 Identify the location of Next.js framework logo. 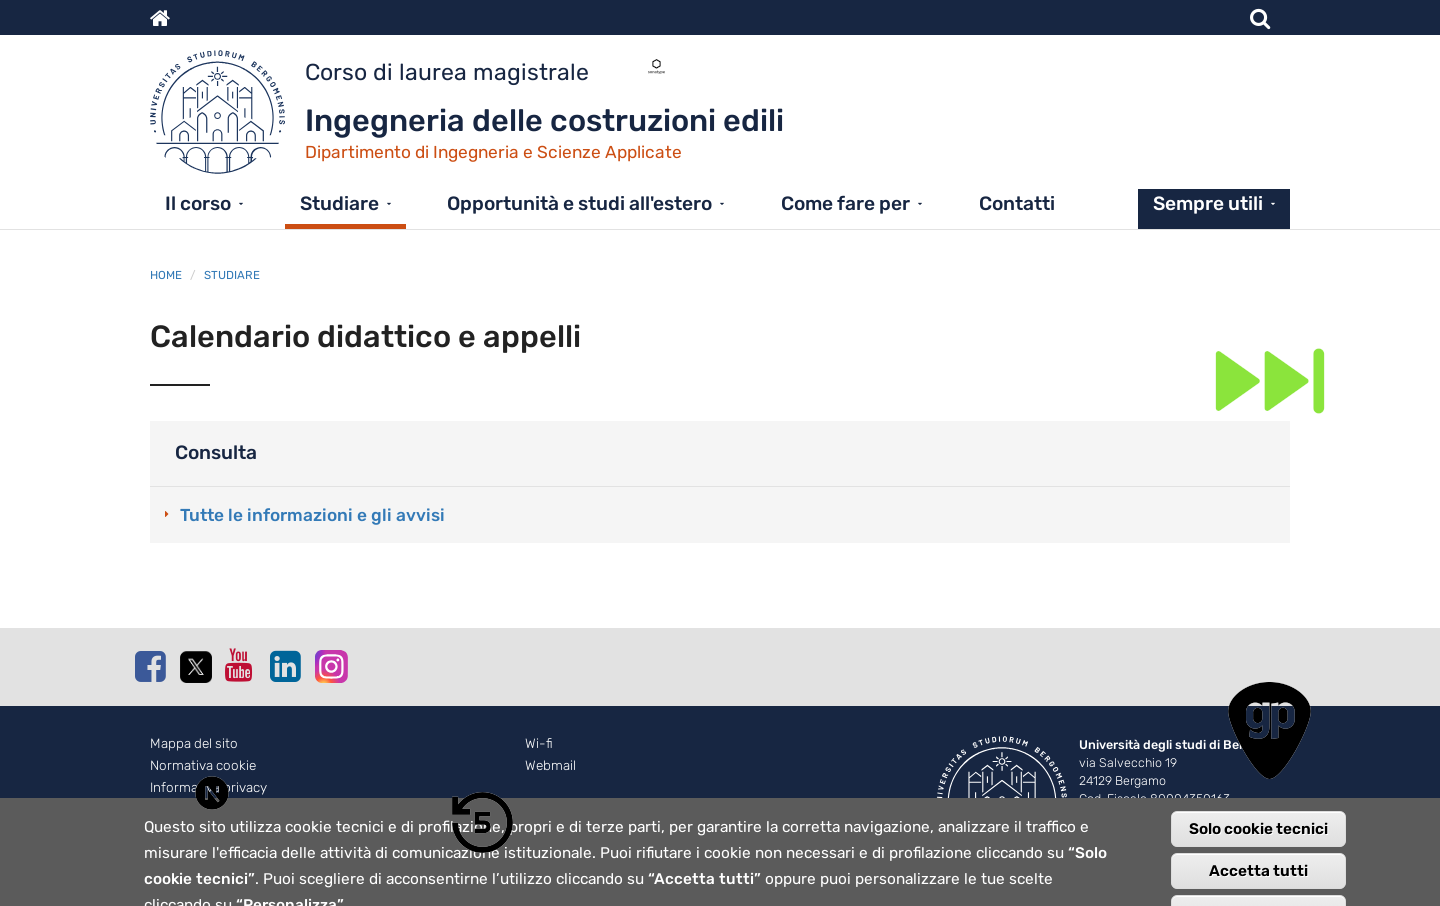
(212, 793).